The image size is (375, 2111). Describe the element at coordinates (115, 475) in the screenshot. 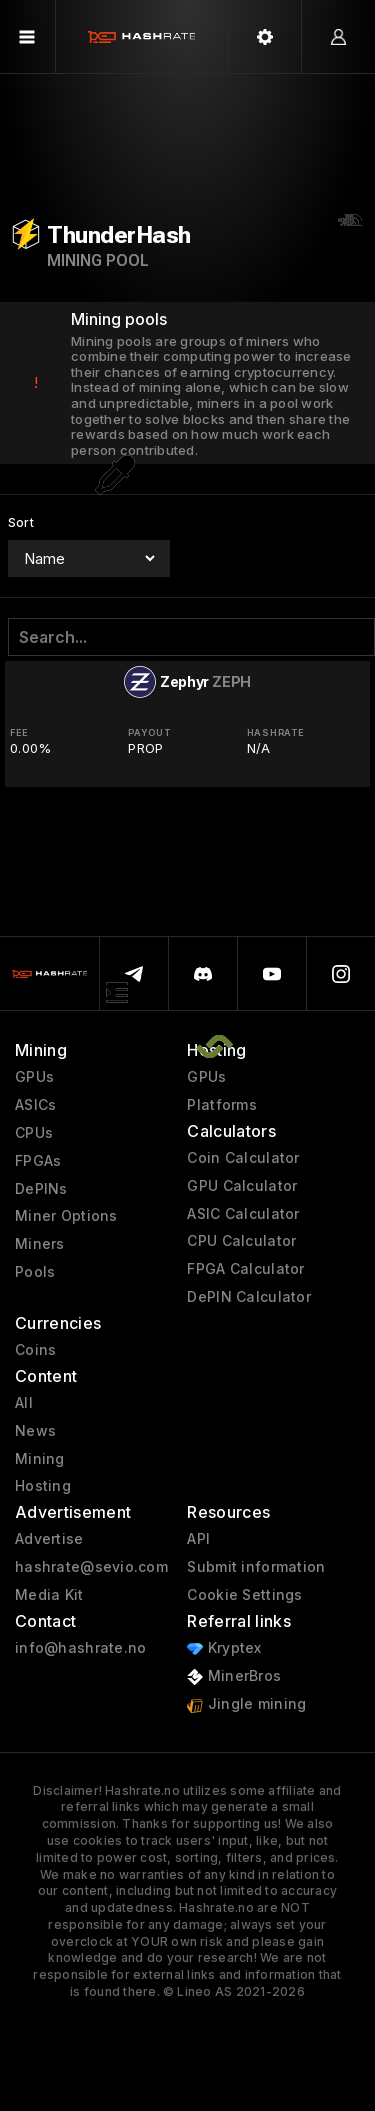

I see `pick a color from the screen` at that location.